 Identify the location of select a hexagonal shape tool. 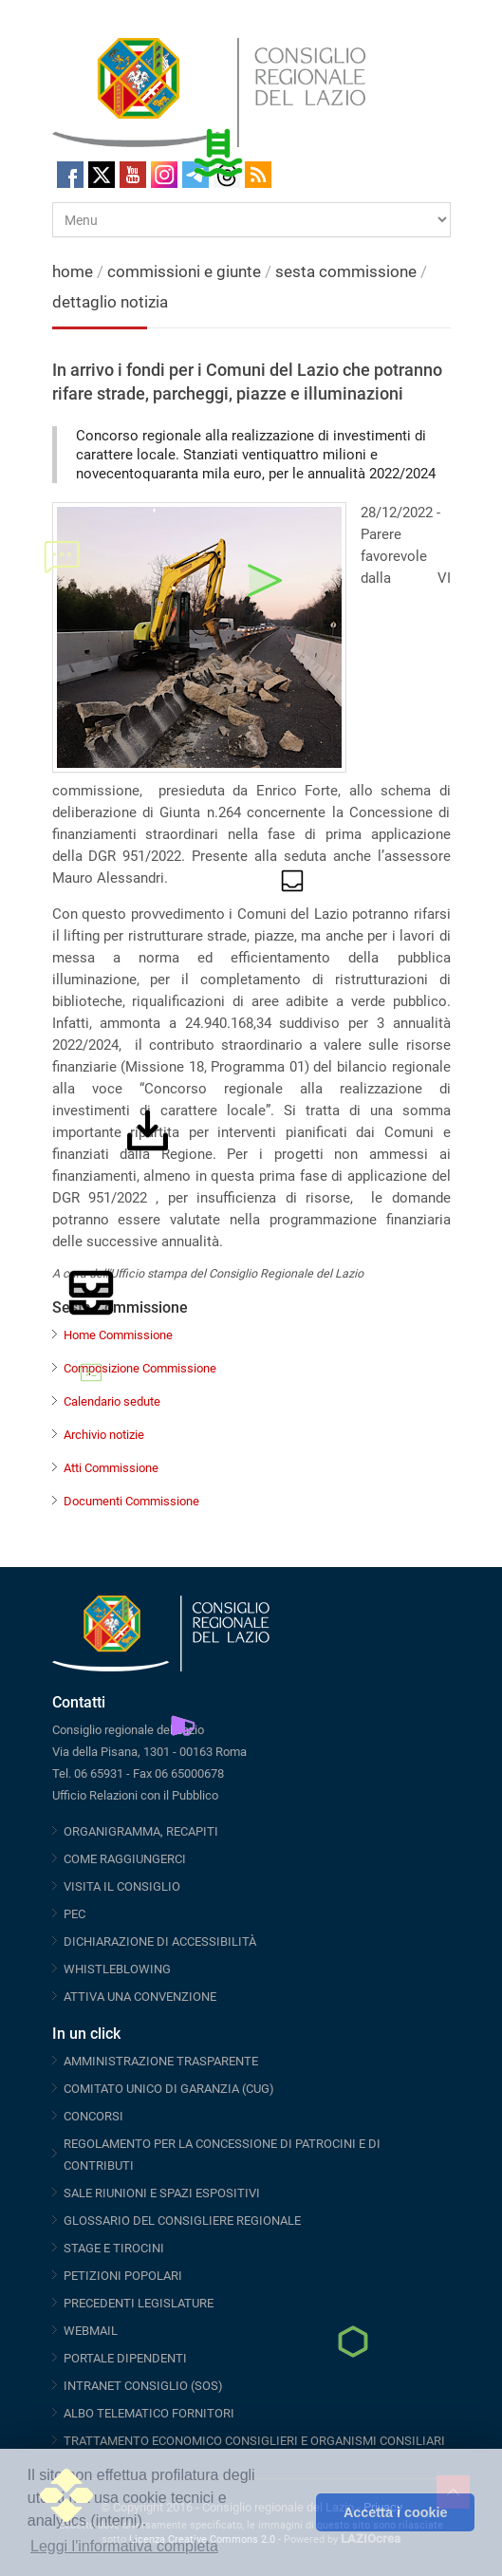
(353, 2342).